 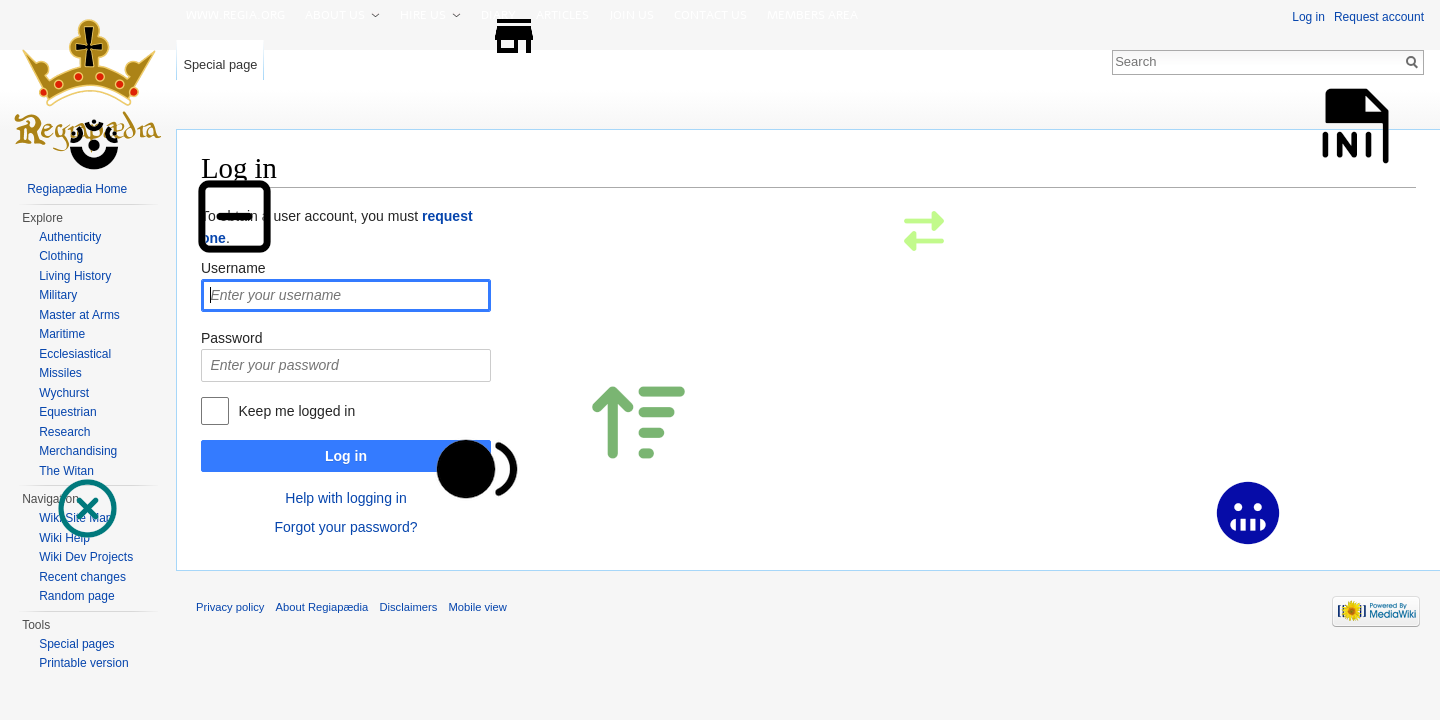 What do you see at coordinates (924, 231) in the screenshot?
I see `swap or exchange items` at bounding box center [924, 231].